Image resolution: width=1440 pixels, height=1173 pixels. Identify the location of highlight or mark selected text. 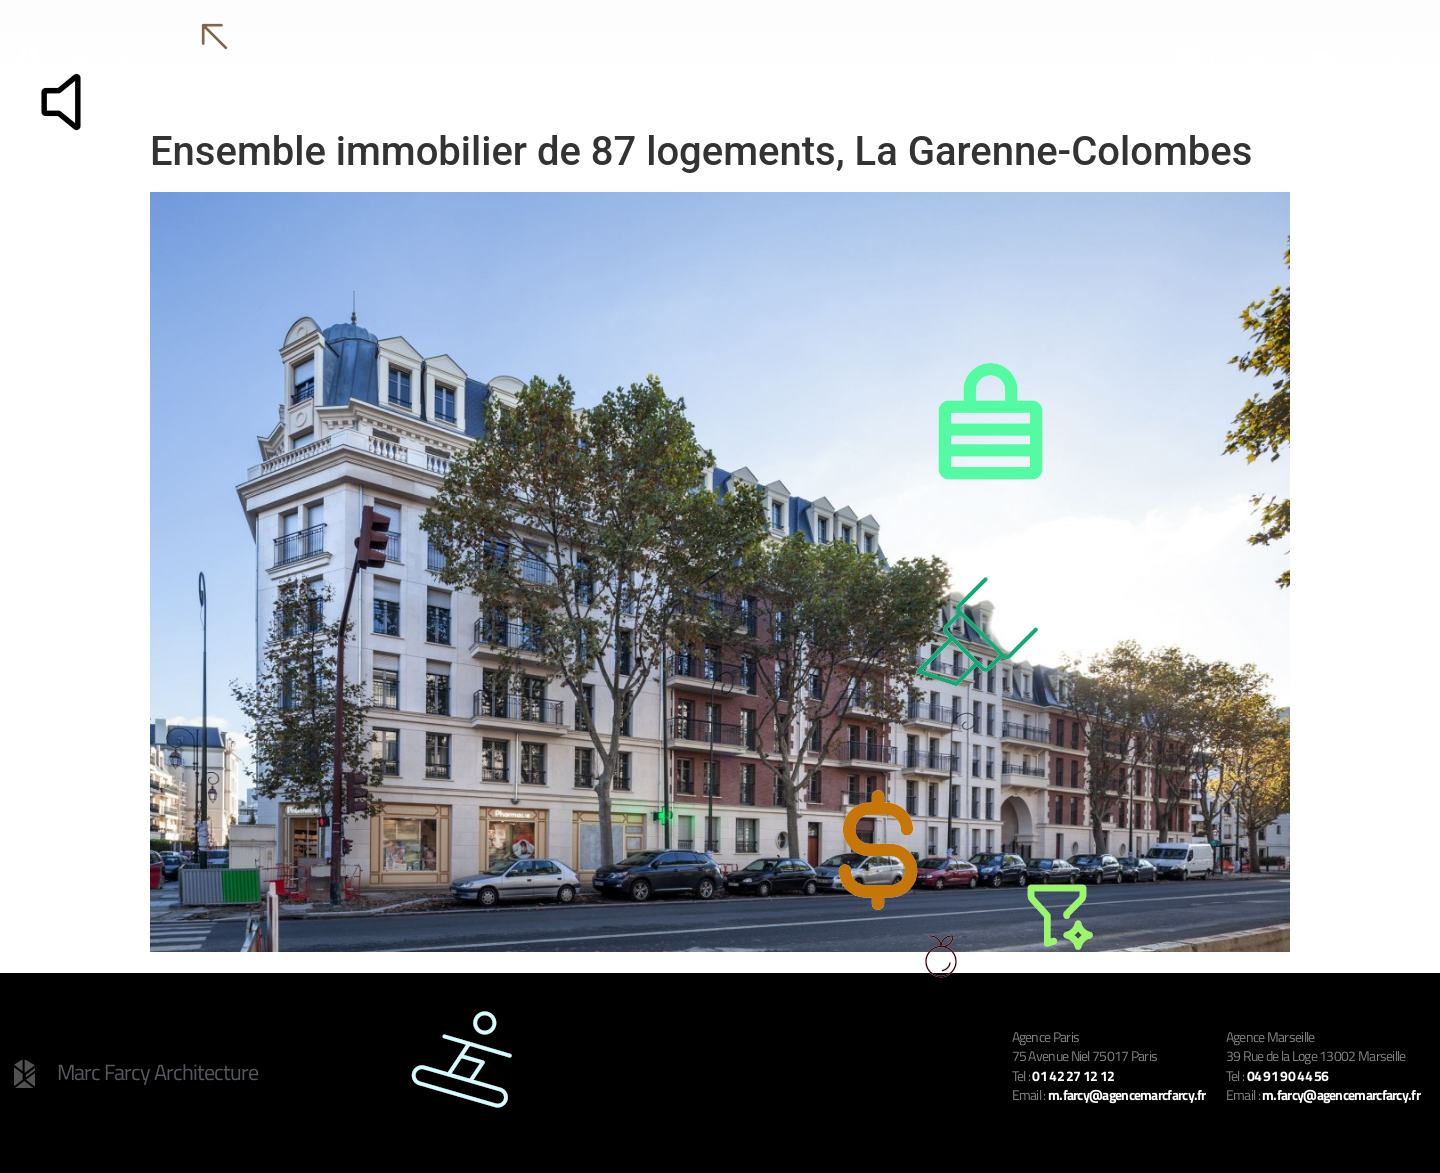
(973, 638).